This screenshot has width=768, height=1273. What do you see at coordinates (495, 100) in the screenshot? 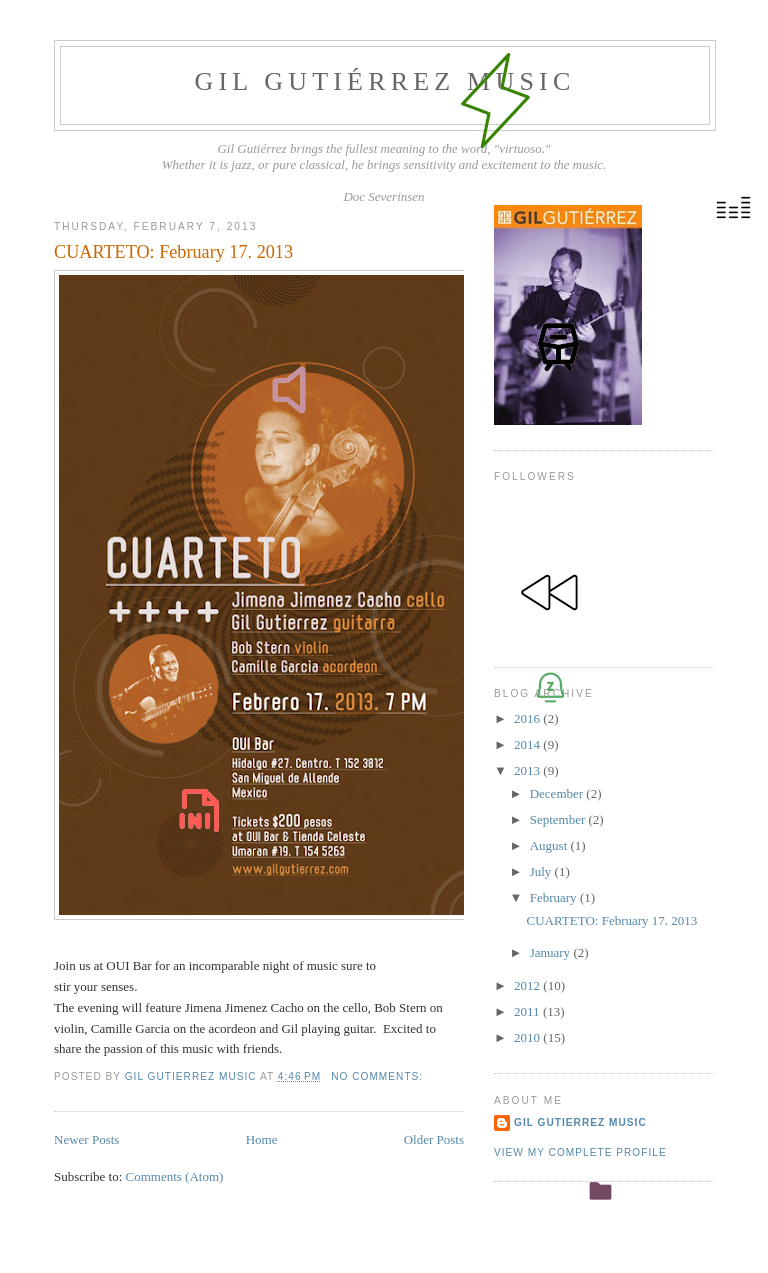
I see `indicates fast or instant action` at bounding box center [495, 100].